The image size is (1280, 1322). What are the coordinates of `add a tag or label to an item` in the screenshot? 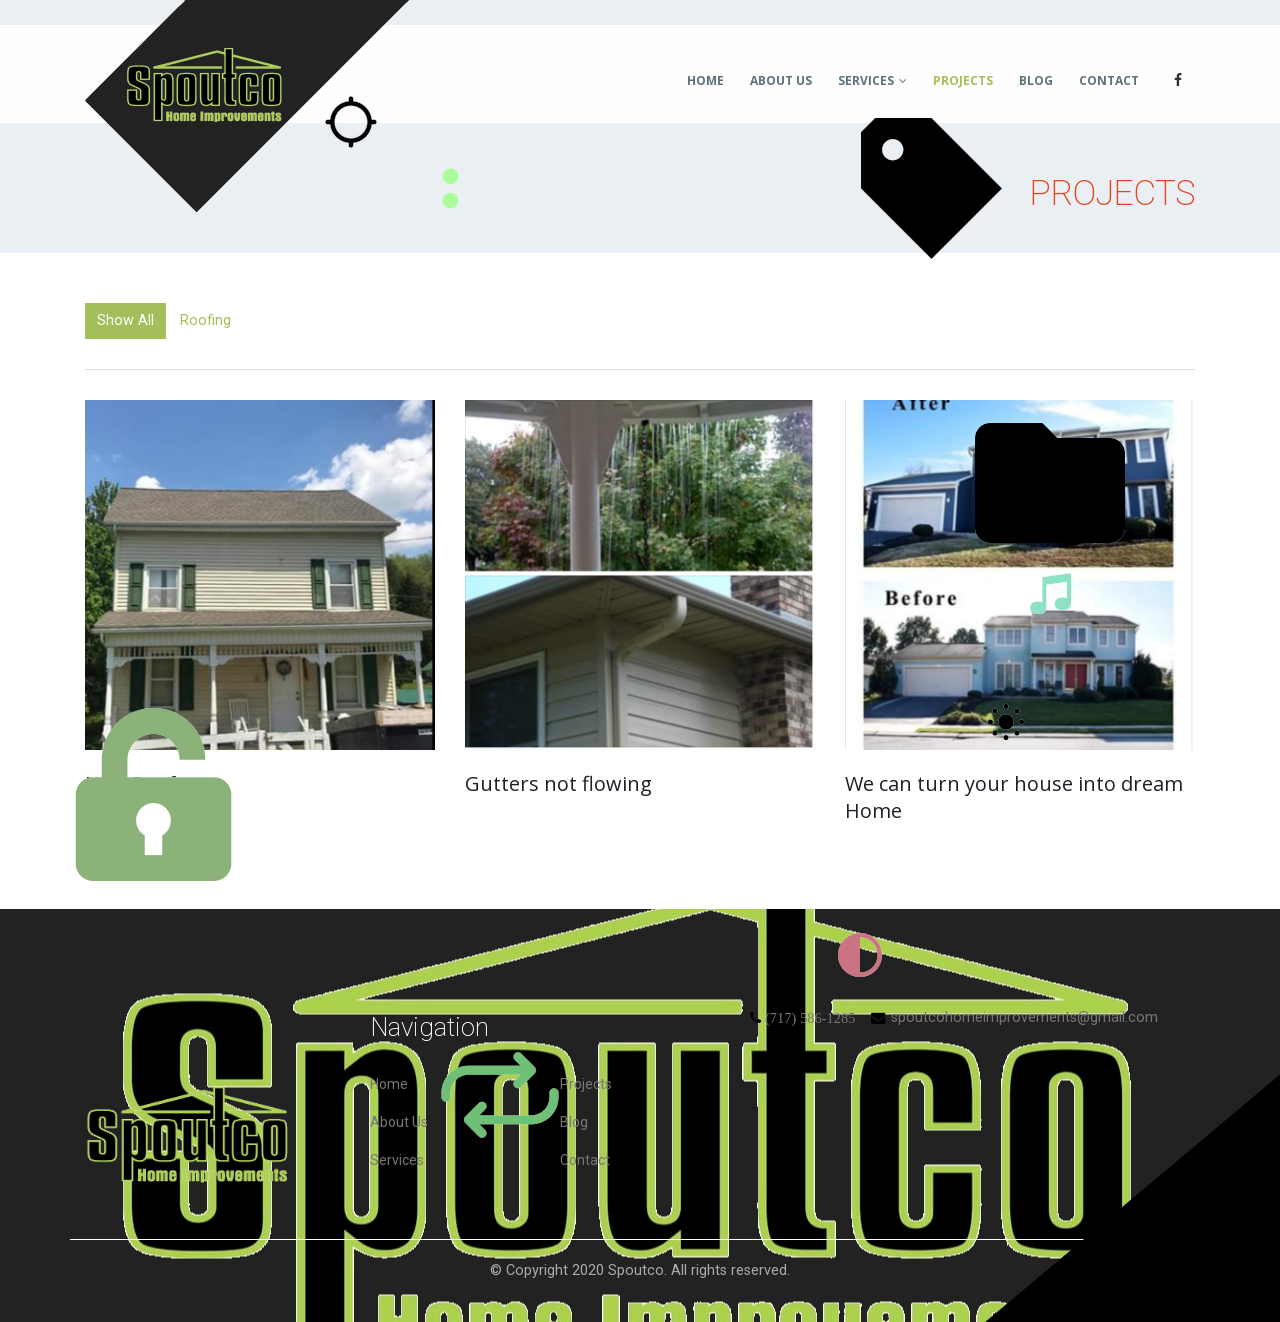 It's located at (931, 188).